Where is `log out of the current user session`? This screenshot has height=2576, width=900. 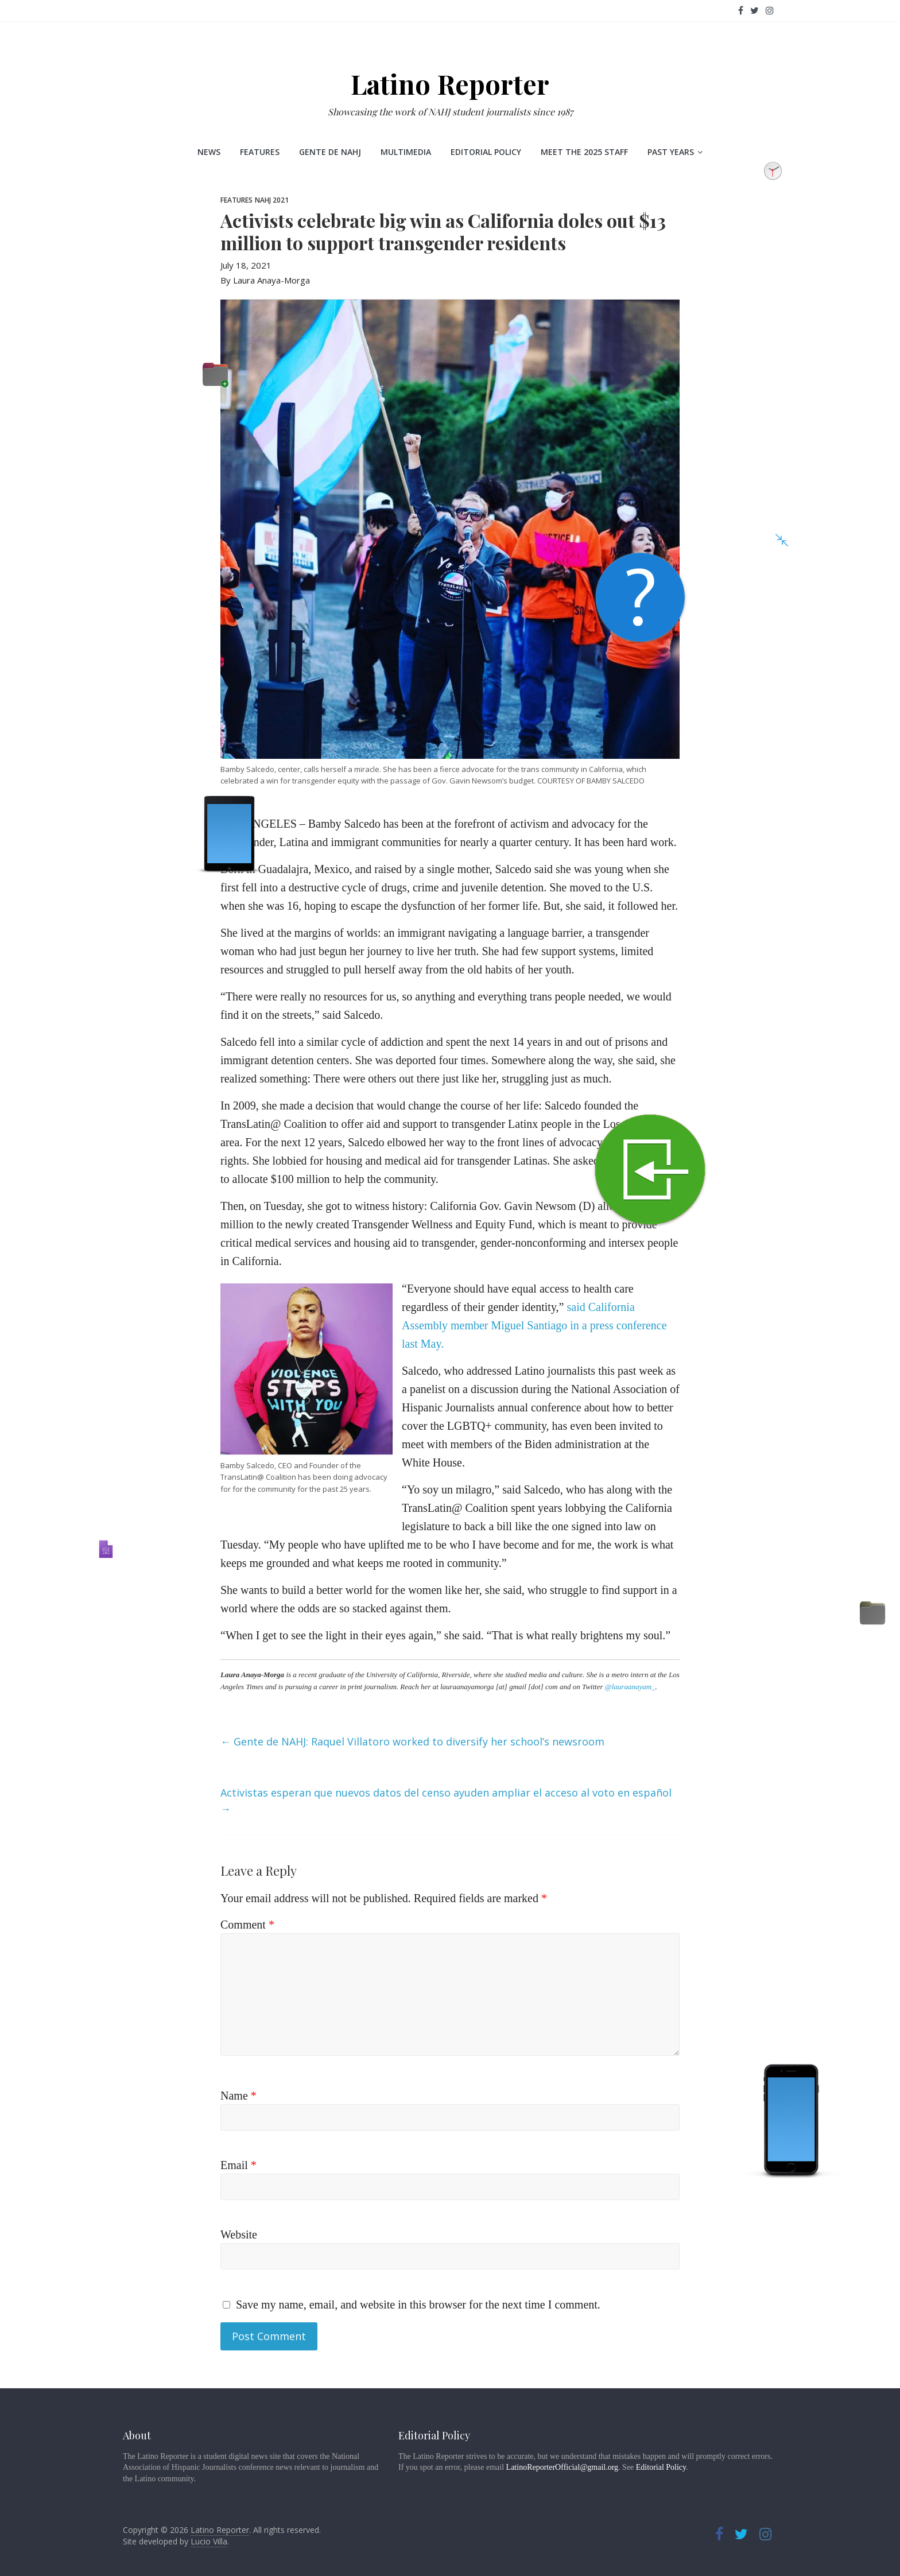
log out of the current user session is located at coordinates (650, 1169).